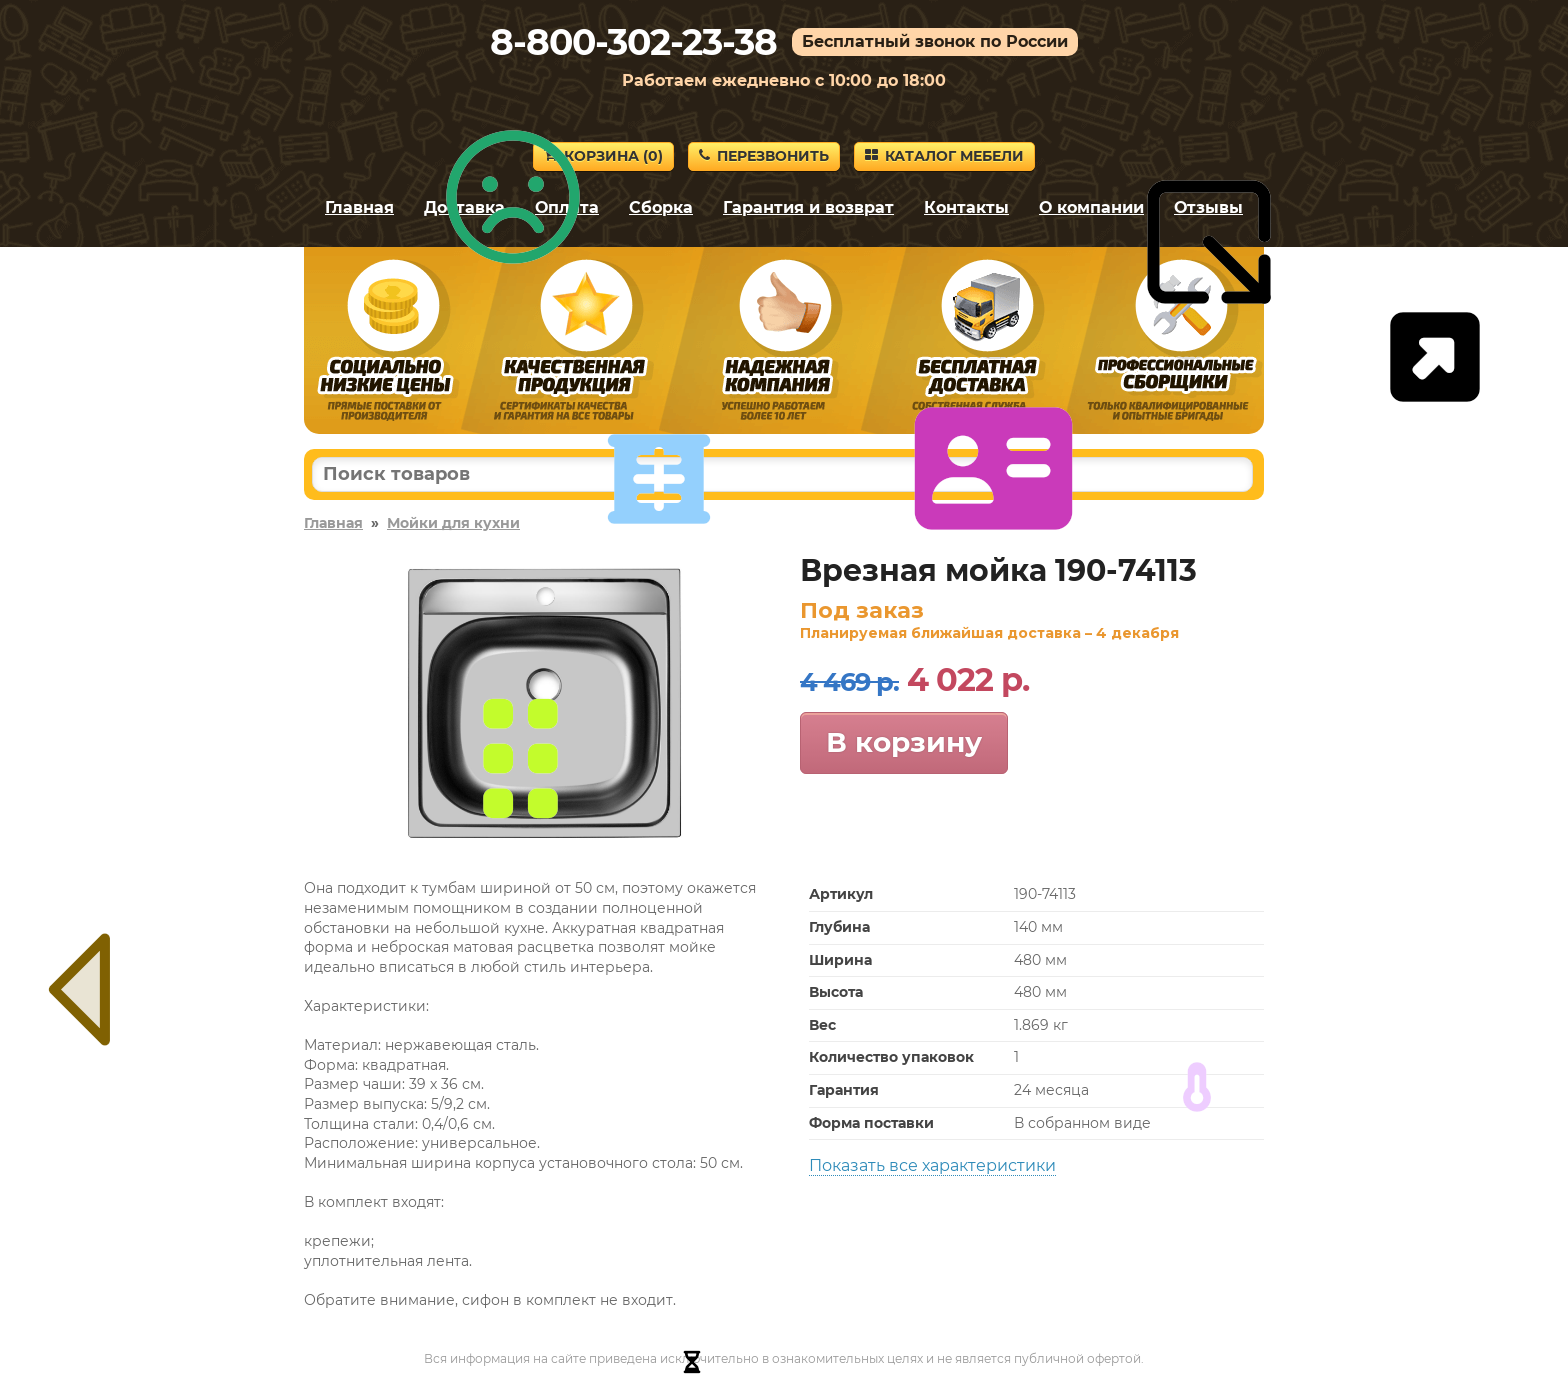  Describe the element at coordinates (520, 758) in the screenshot. I see `toggle grid view layout` at that location.